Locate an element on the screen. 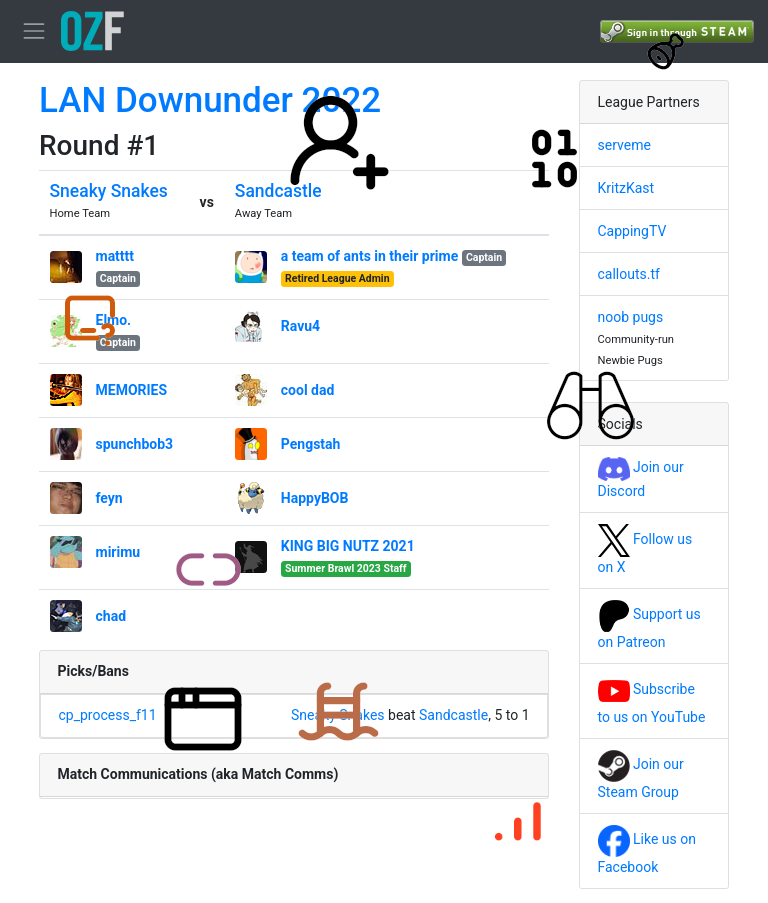  view or edit binary code is located at coordinates (554, 158).